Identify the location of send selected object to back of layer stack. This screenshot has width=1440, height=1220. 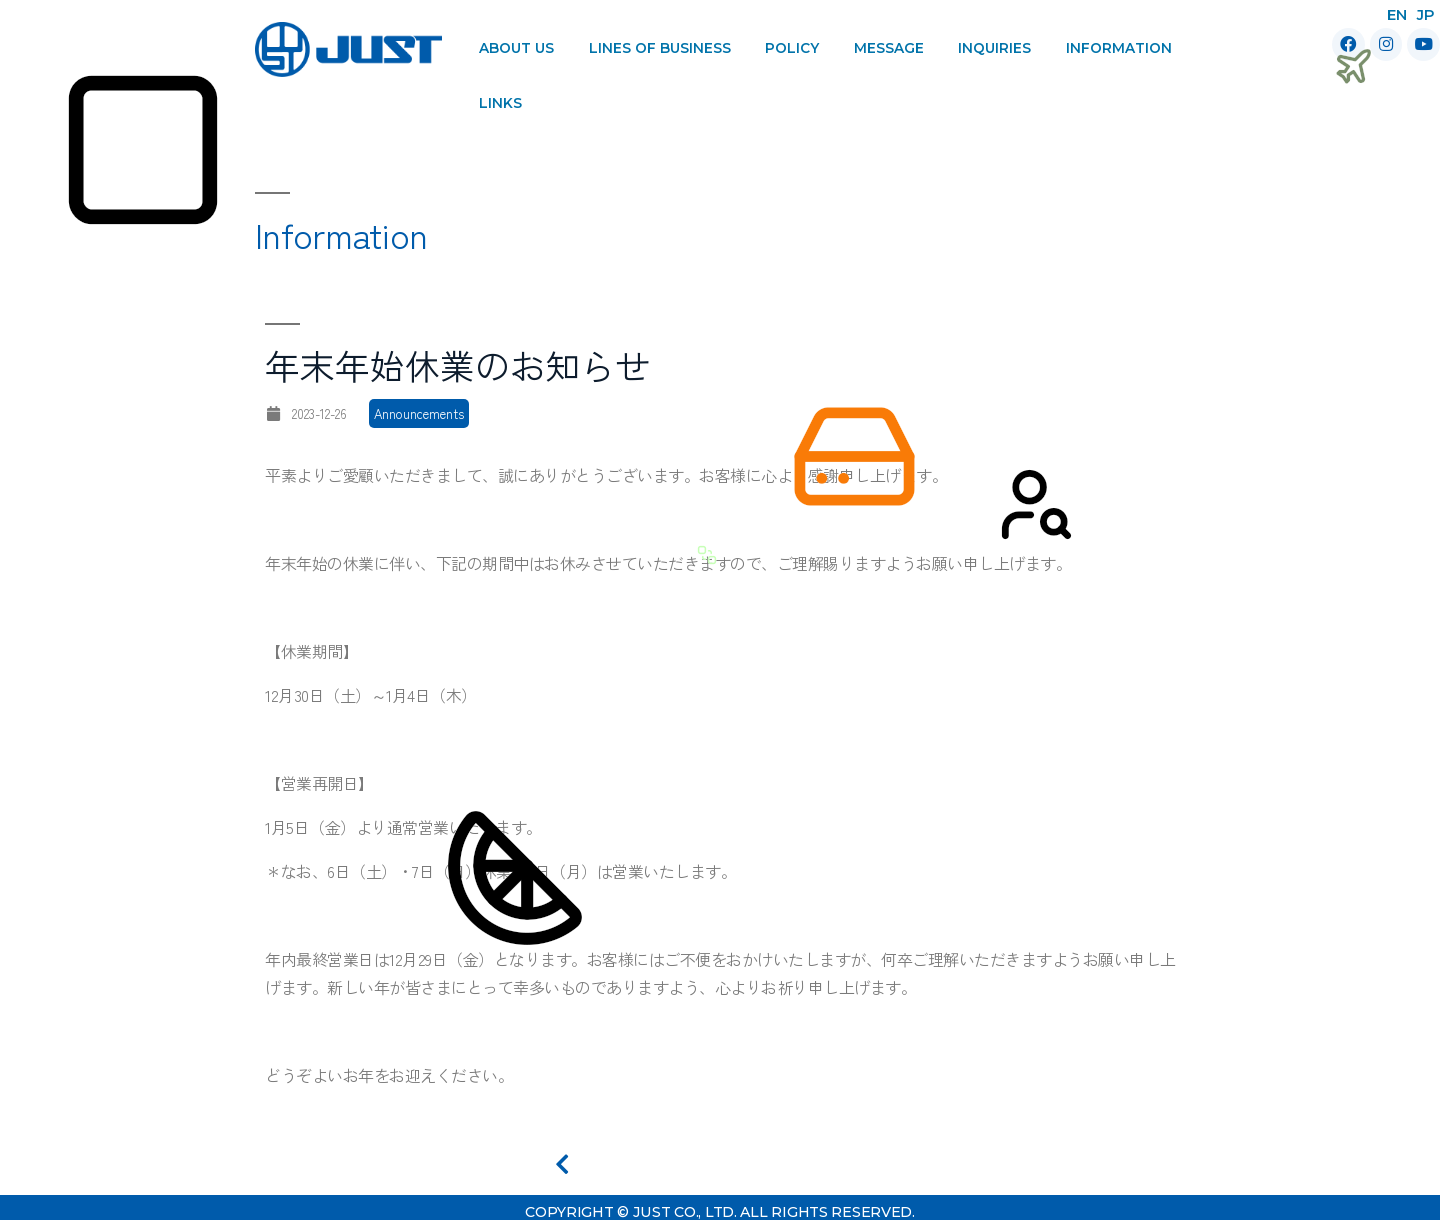
(707, 555).